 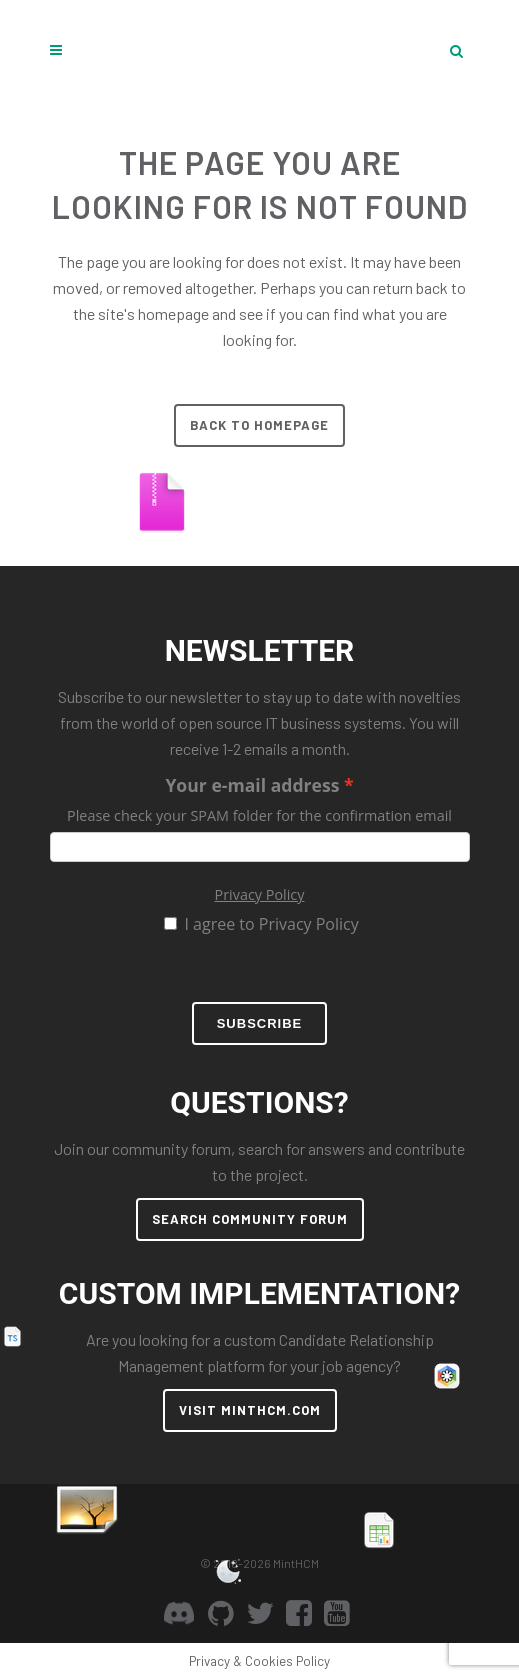 What do you see at coordinates (447, 1376) in the screenshot?
I see `open boxy svg vector graphics editor` at bounding box center [447, 1376].